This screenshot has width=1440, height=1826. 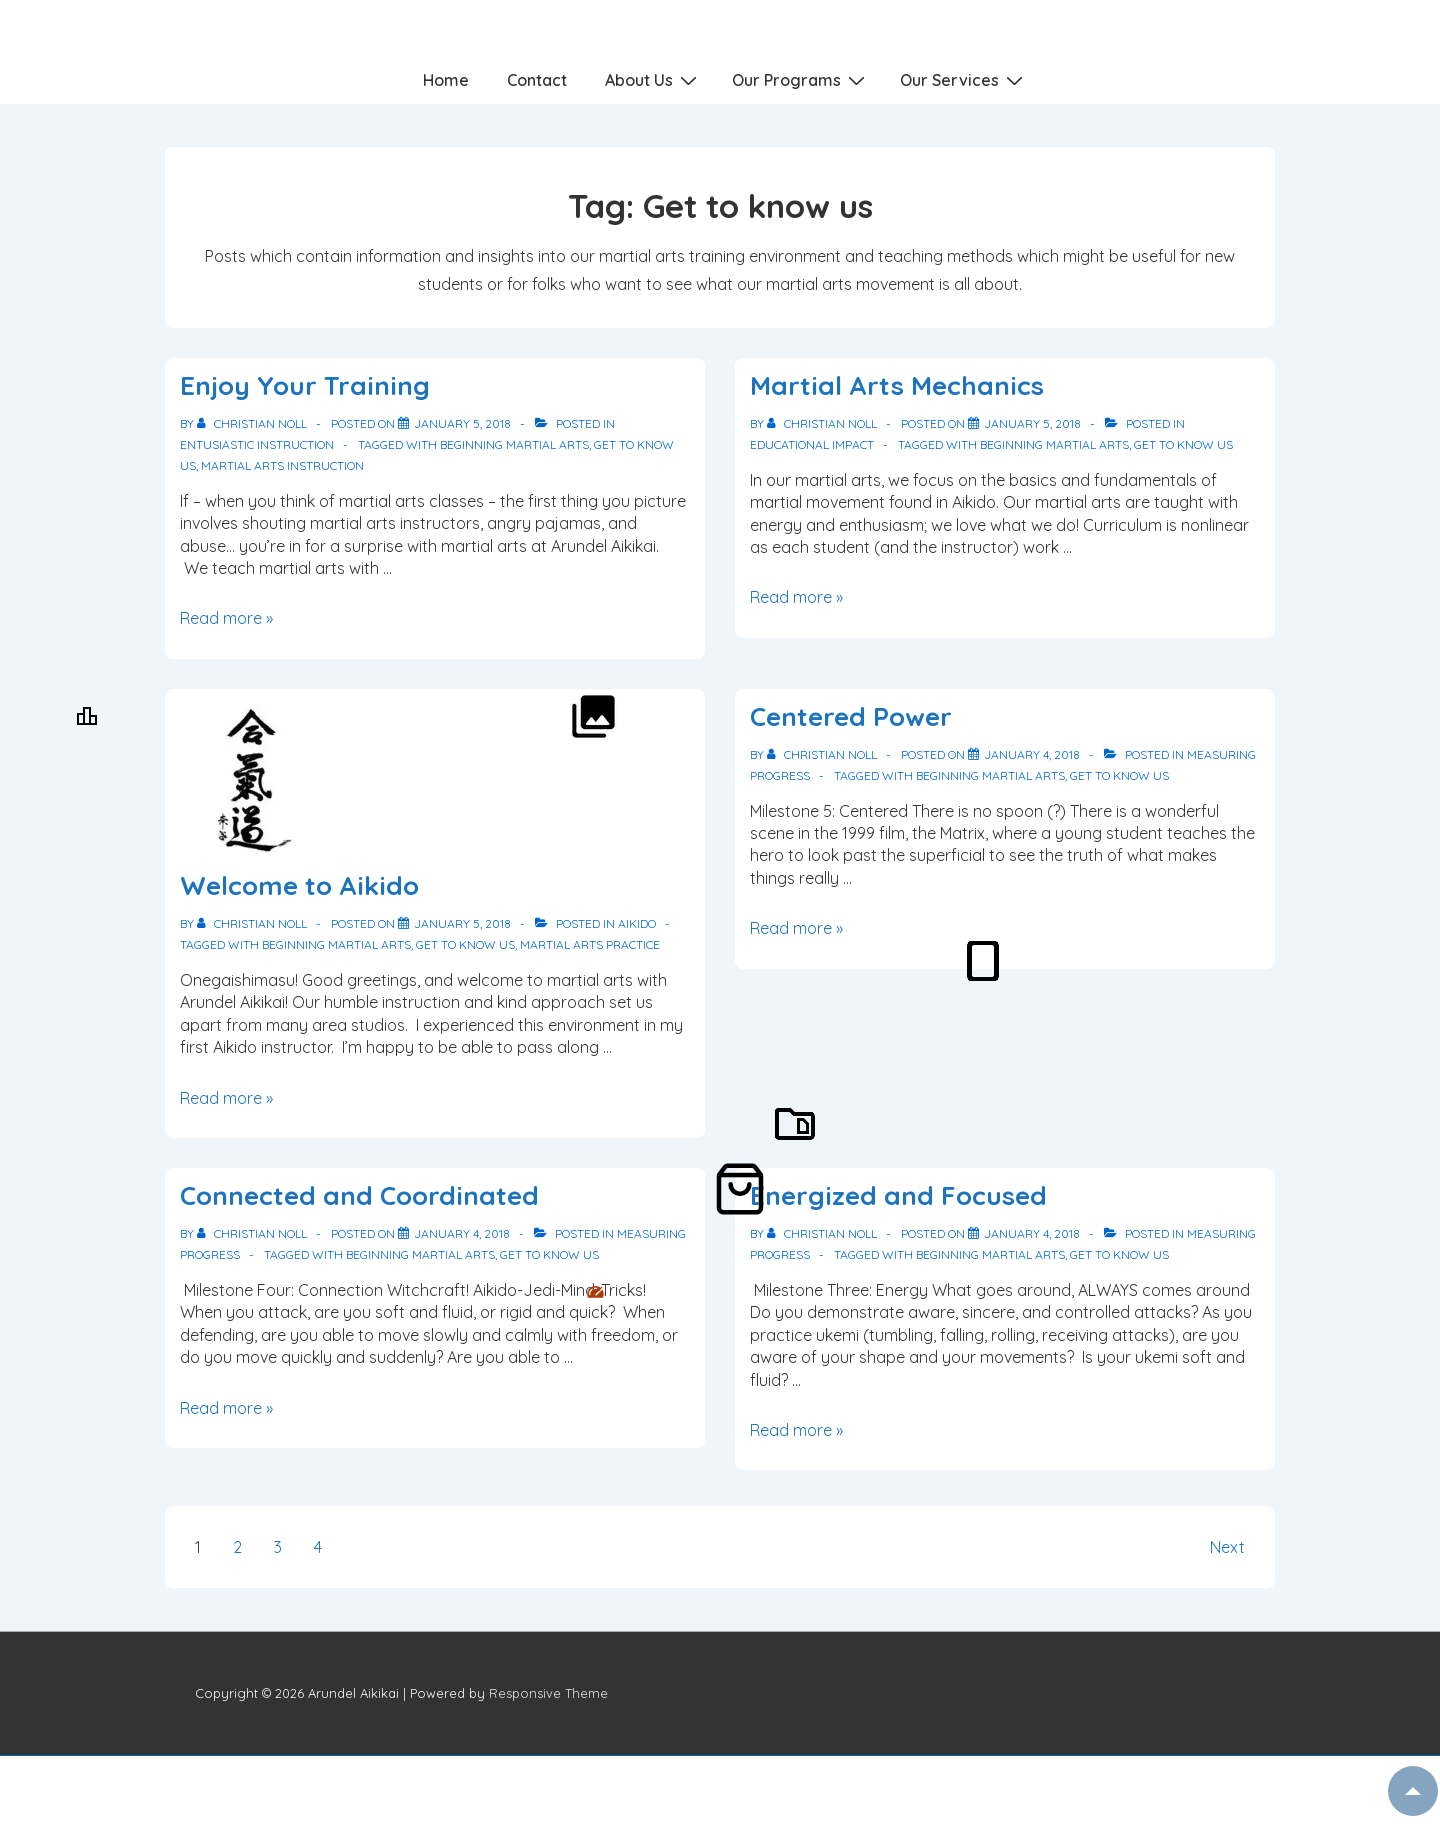 What do you see at coordinates (740, 1189) in the screenshot?
I see `view your shopping cart` at bounding box center [740, 1189].